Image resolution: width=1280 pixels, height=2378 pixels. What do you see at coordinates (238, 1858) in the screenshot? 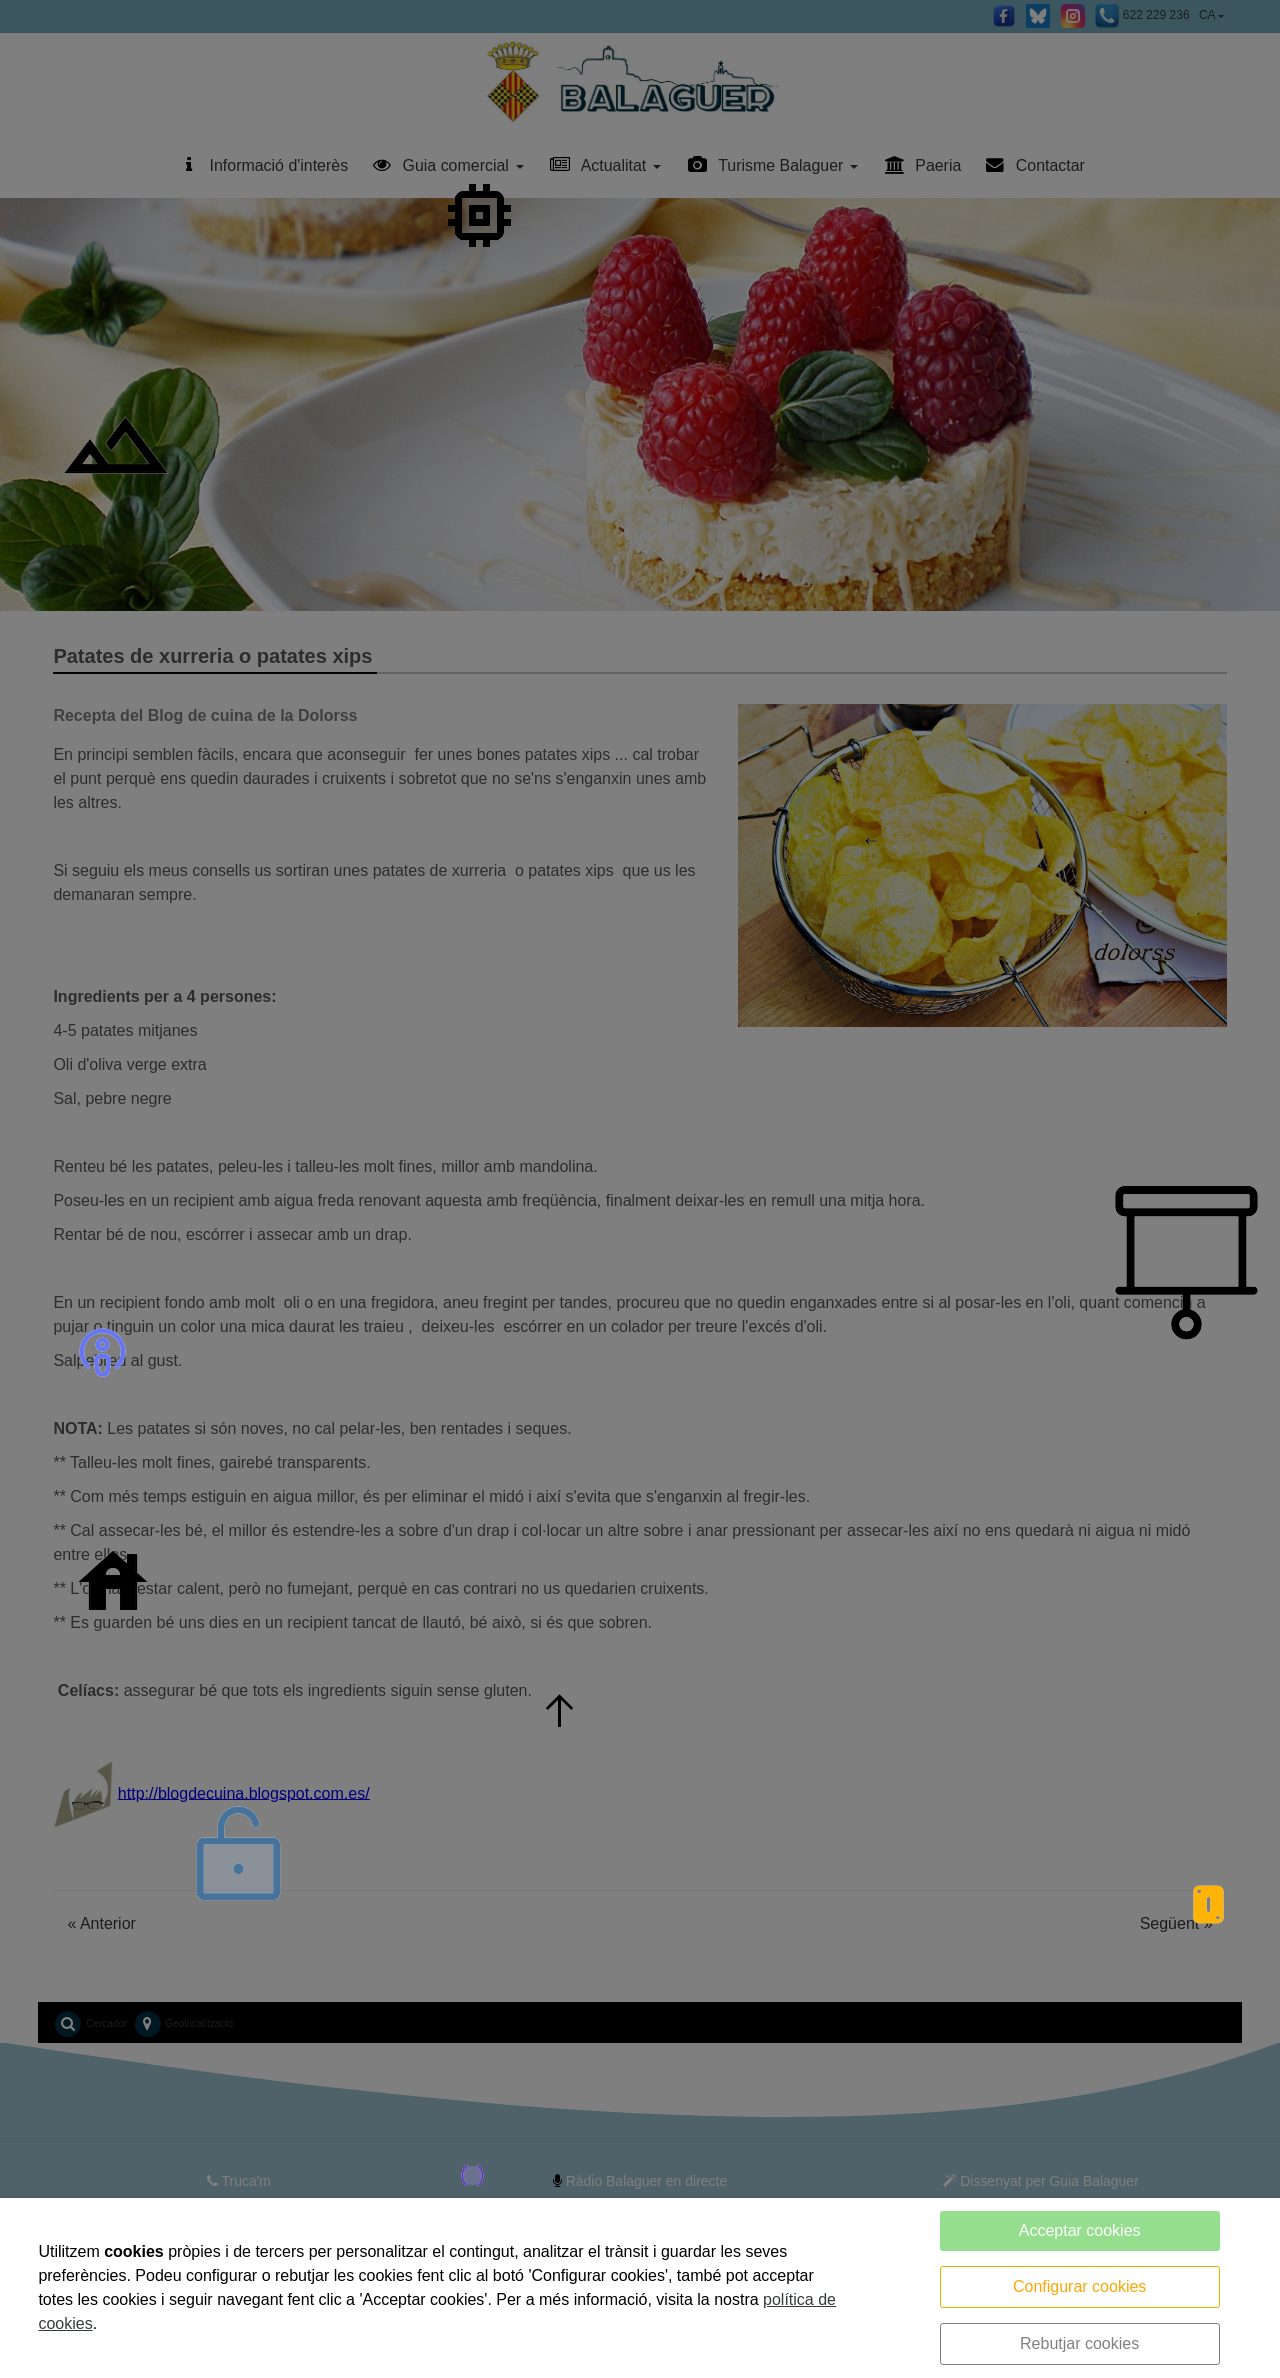
I see `unlock a protected item or feature` at bounding box center [238, 1858].